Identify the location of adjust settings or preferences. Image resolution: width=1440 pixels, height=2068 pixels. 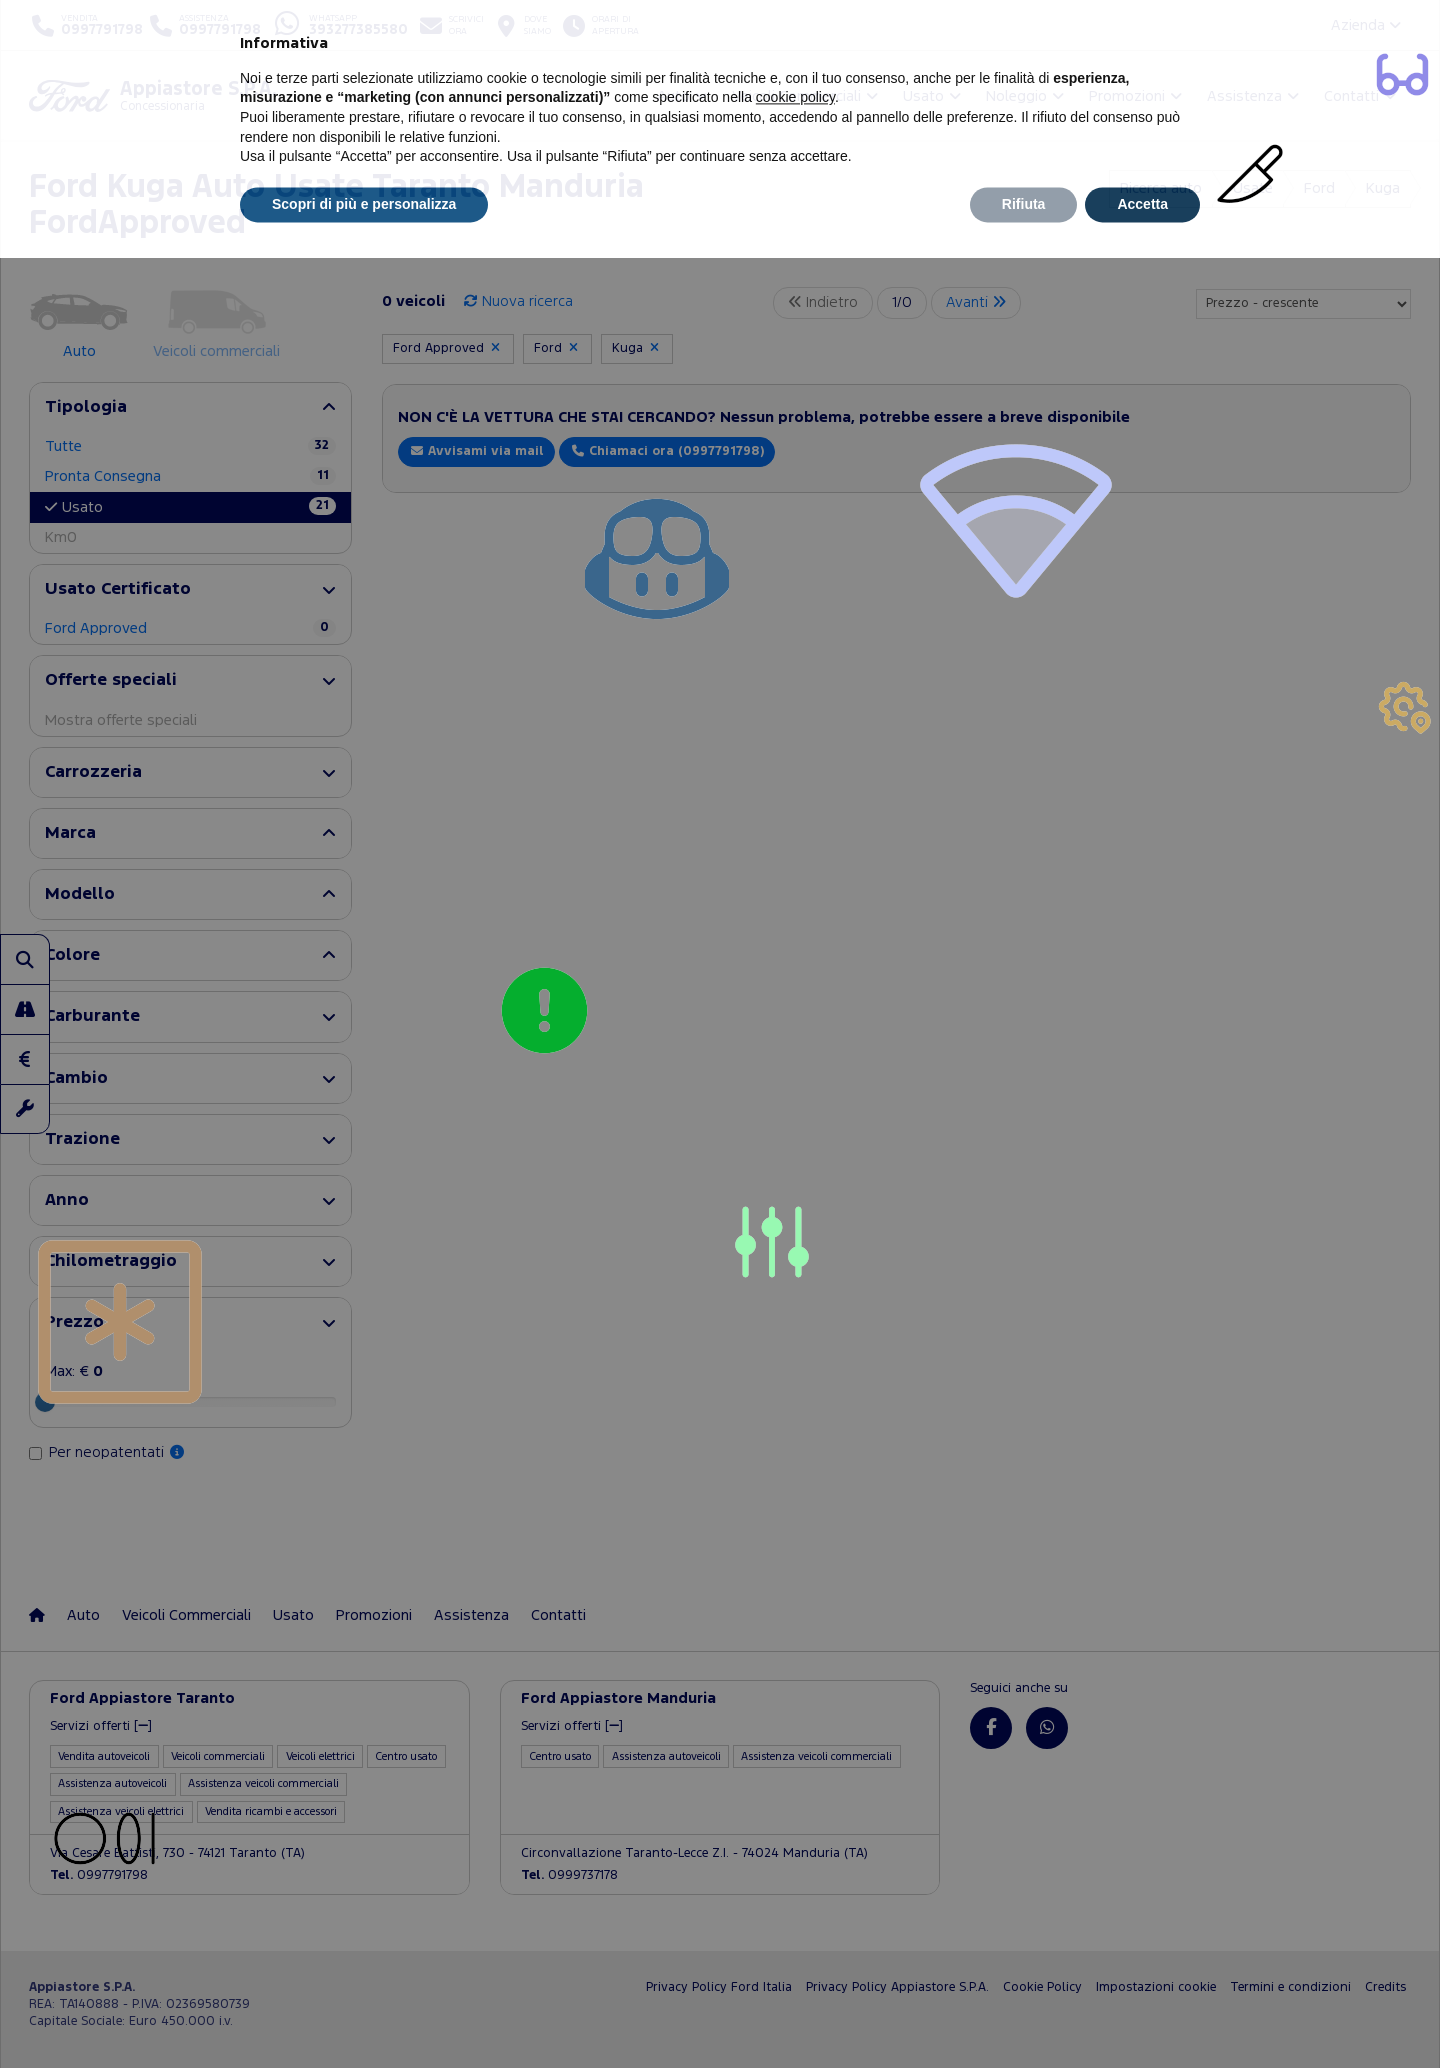
(772, 1242).